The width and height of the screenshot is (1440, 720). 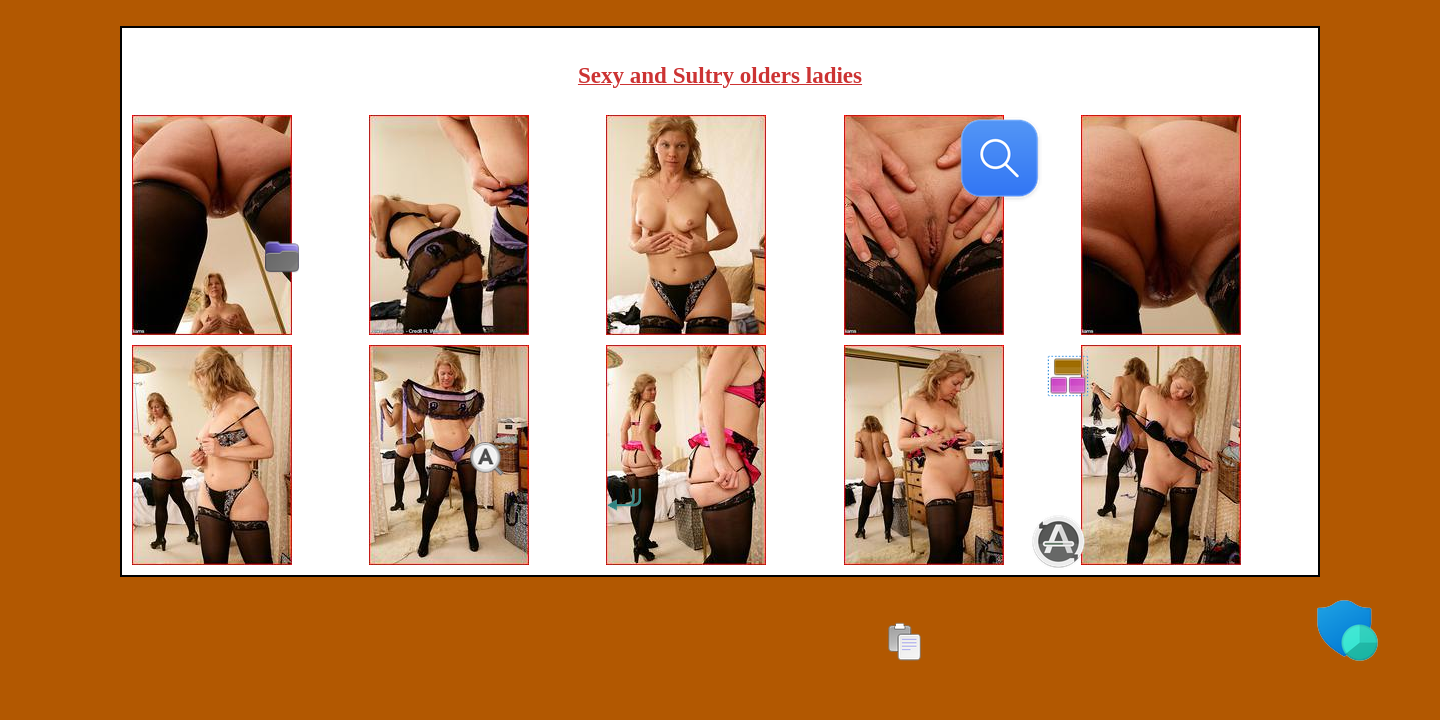 What do you see at coordinates (487, 459) in the screenshot?
I see `search for files or documents` at bounding box center [487, 459].